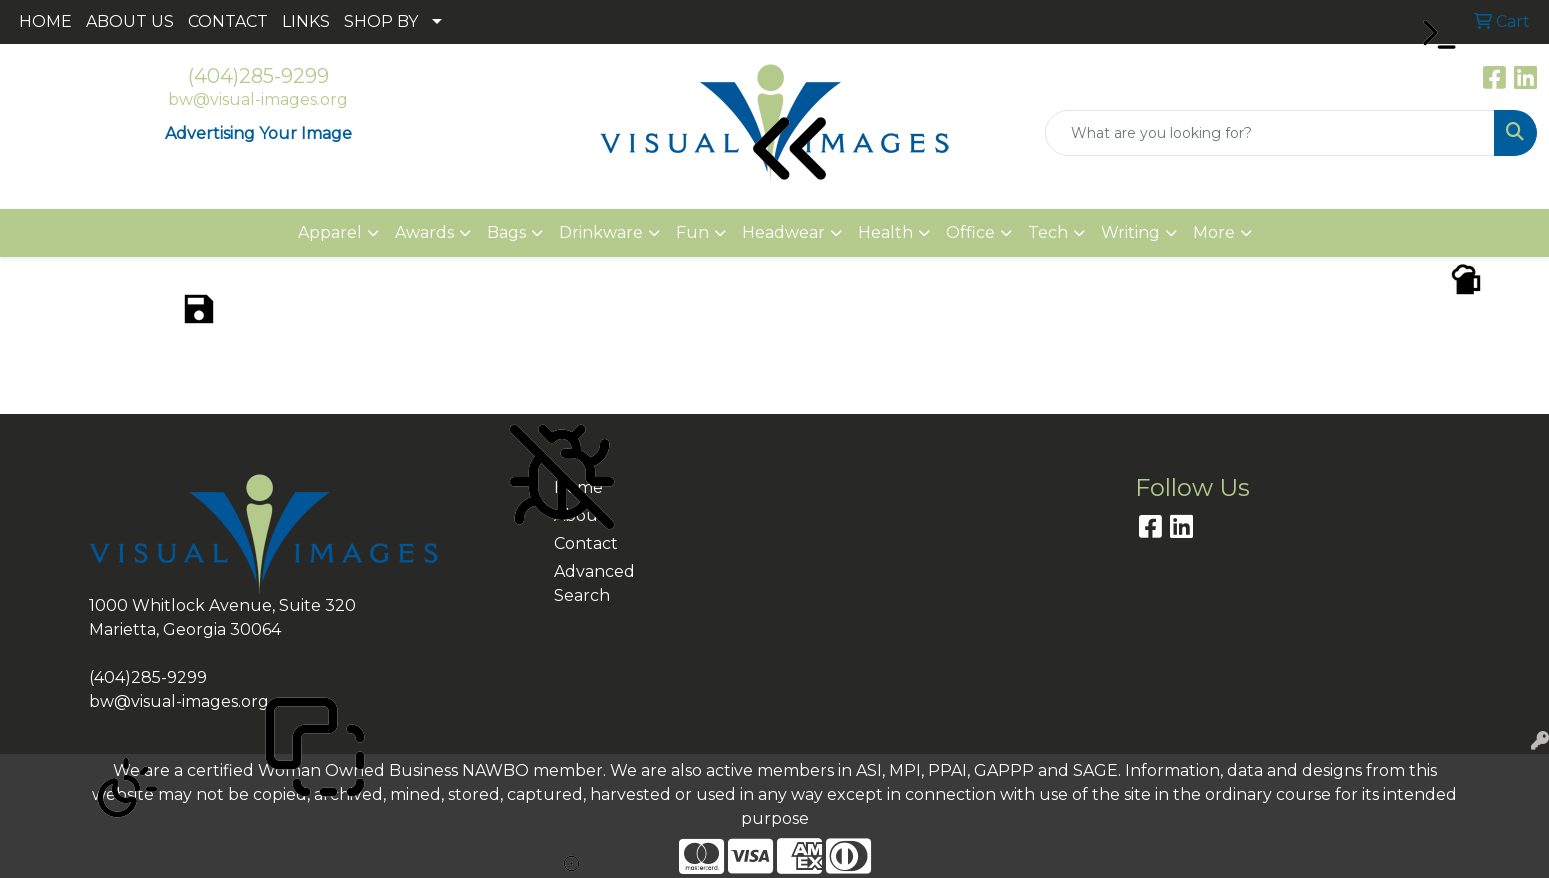 This screenshot has width=1549, height=878. I want to click on go back to the beginning or first page, so click(789, 148).